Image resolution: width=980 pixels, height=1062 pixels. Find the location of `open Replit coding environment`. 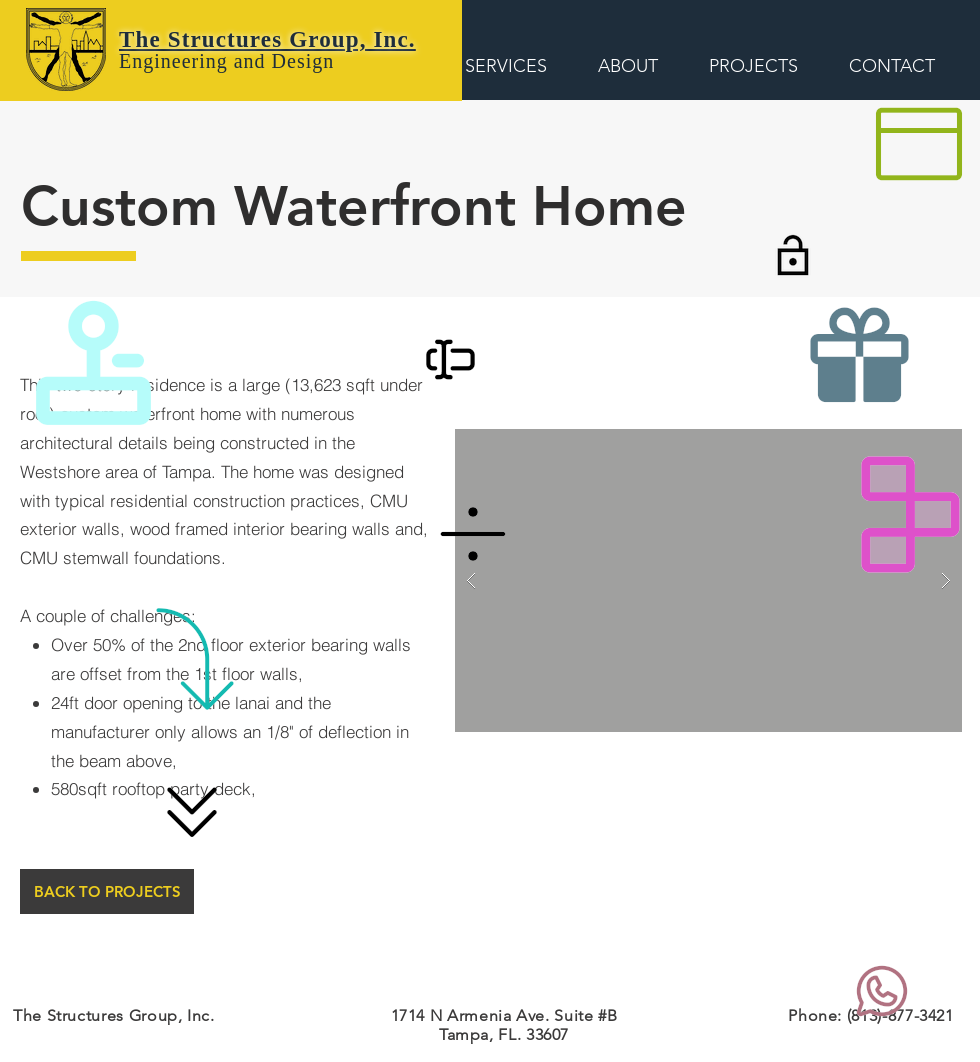

open Replit coding environment is located at coordinates (901, 514).